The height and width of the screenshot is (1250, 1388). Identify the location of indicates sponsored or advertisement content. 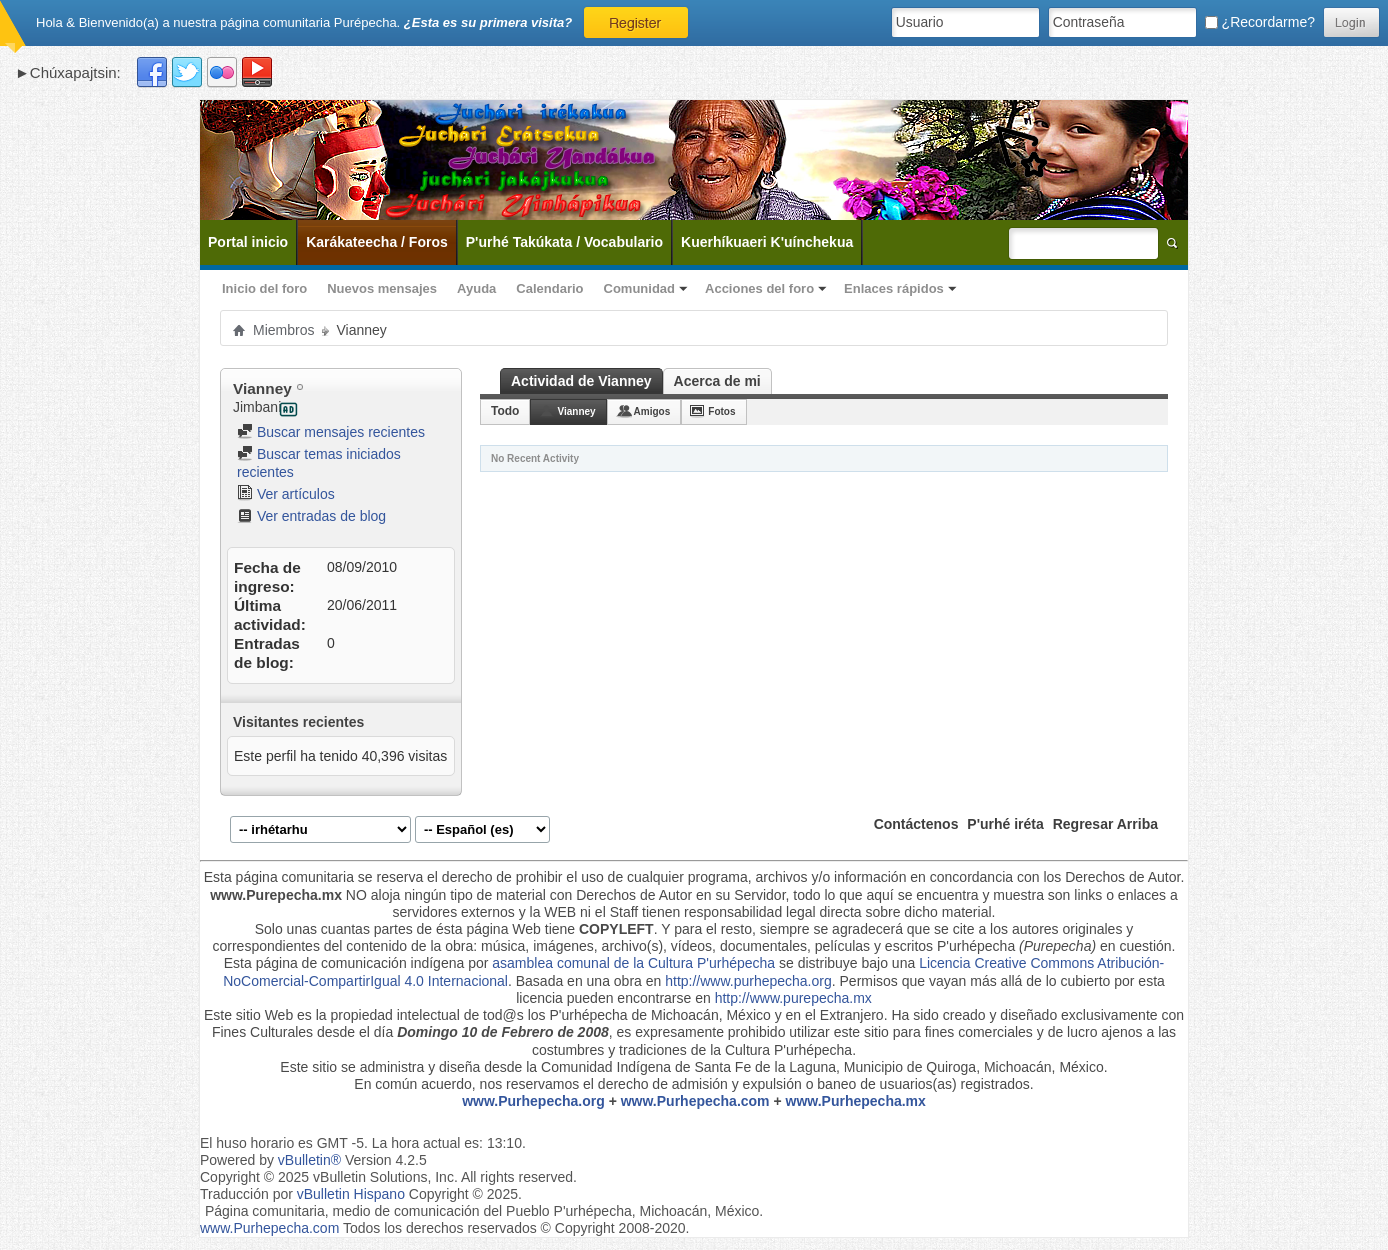
(288, 409).